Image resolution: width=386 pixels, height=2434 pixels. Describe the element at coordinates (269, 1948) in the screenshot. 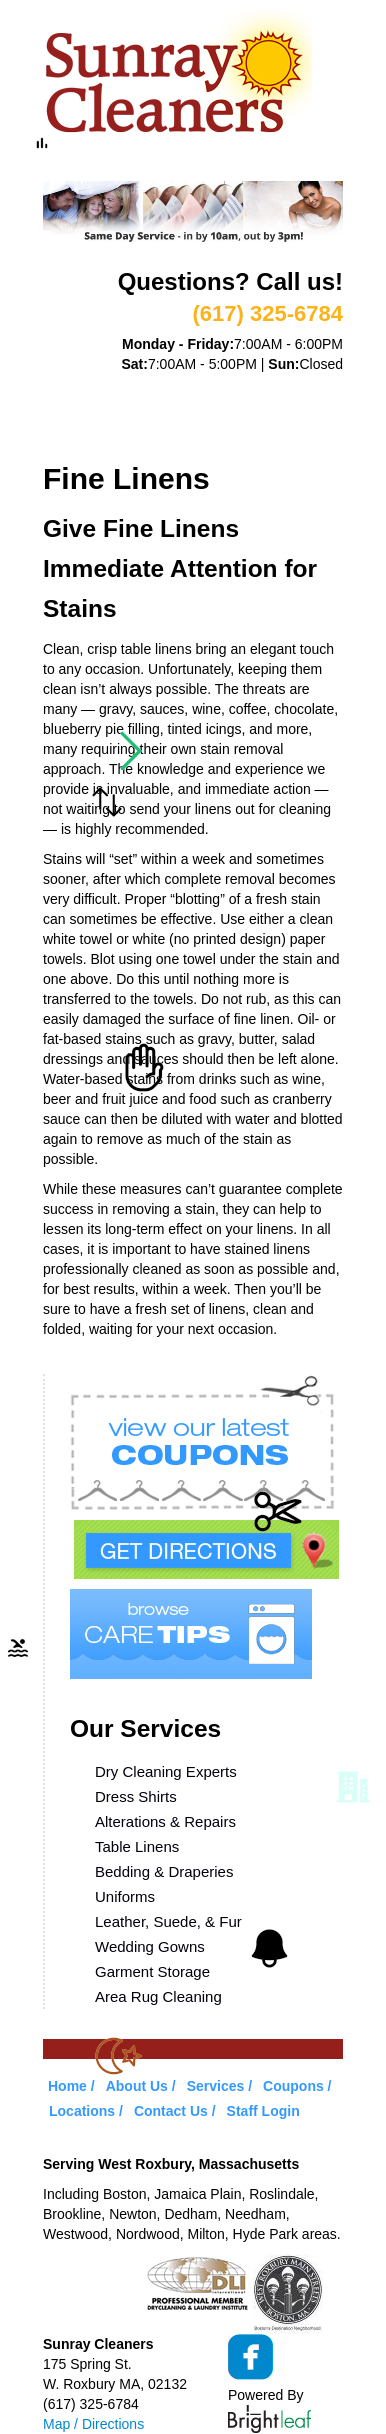

I see `view notifications` at that location.